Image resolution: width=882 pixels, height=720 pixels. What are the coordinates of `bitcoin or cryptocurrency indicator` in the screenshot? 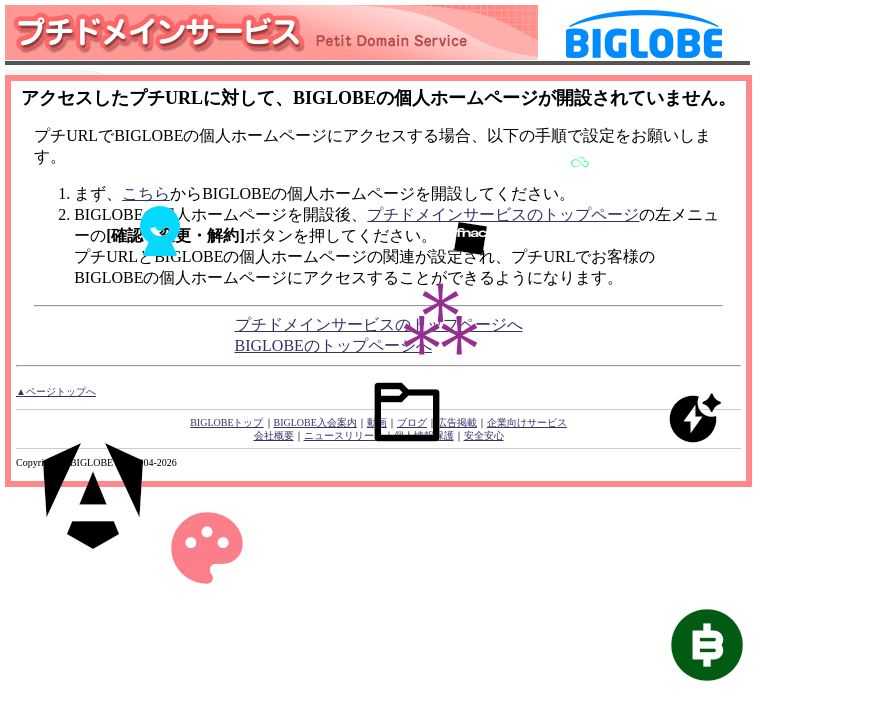 It's located at (707, 645).